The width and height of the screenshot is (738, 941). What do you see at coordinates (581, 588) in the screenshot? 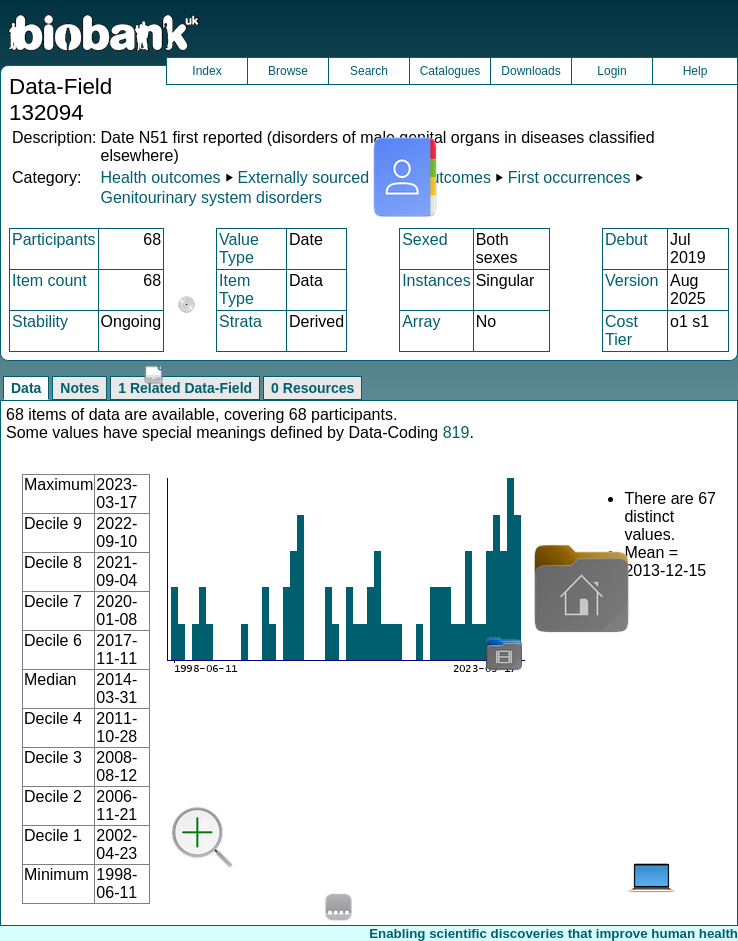
I see `access your home folder` at bounding box center [581, 588].